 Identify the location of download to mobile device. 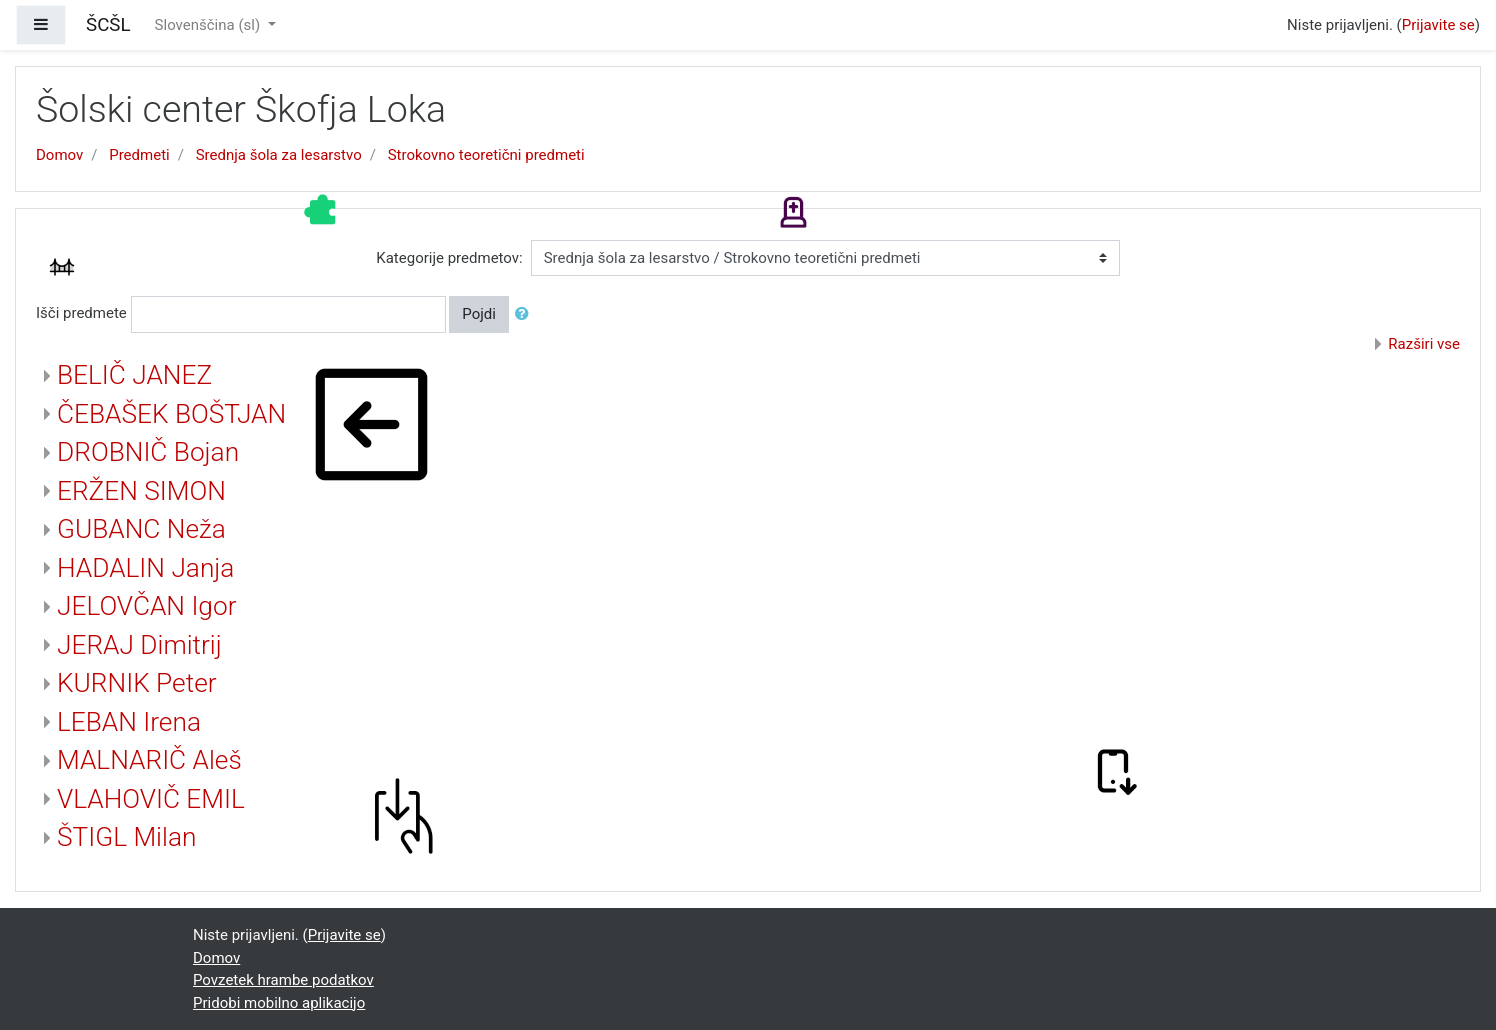
(1113, 771).